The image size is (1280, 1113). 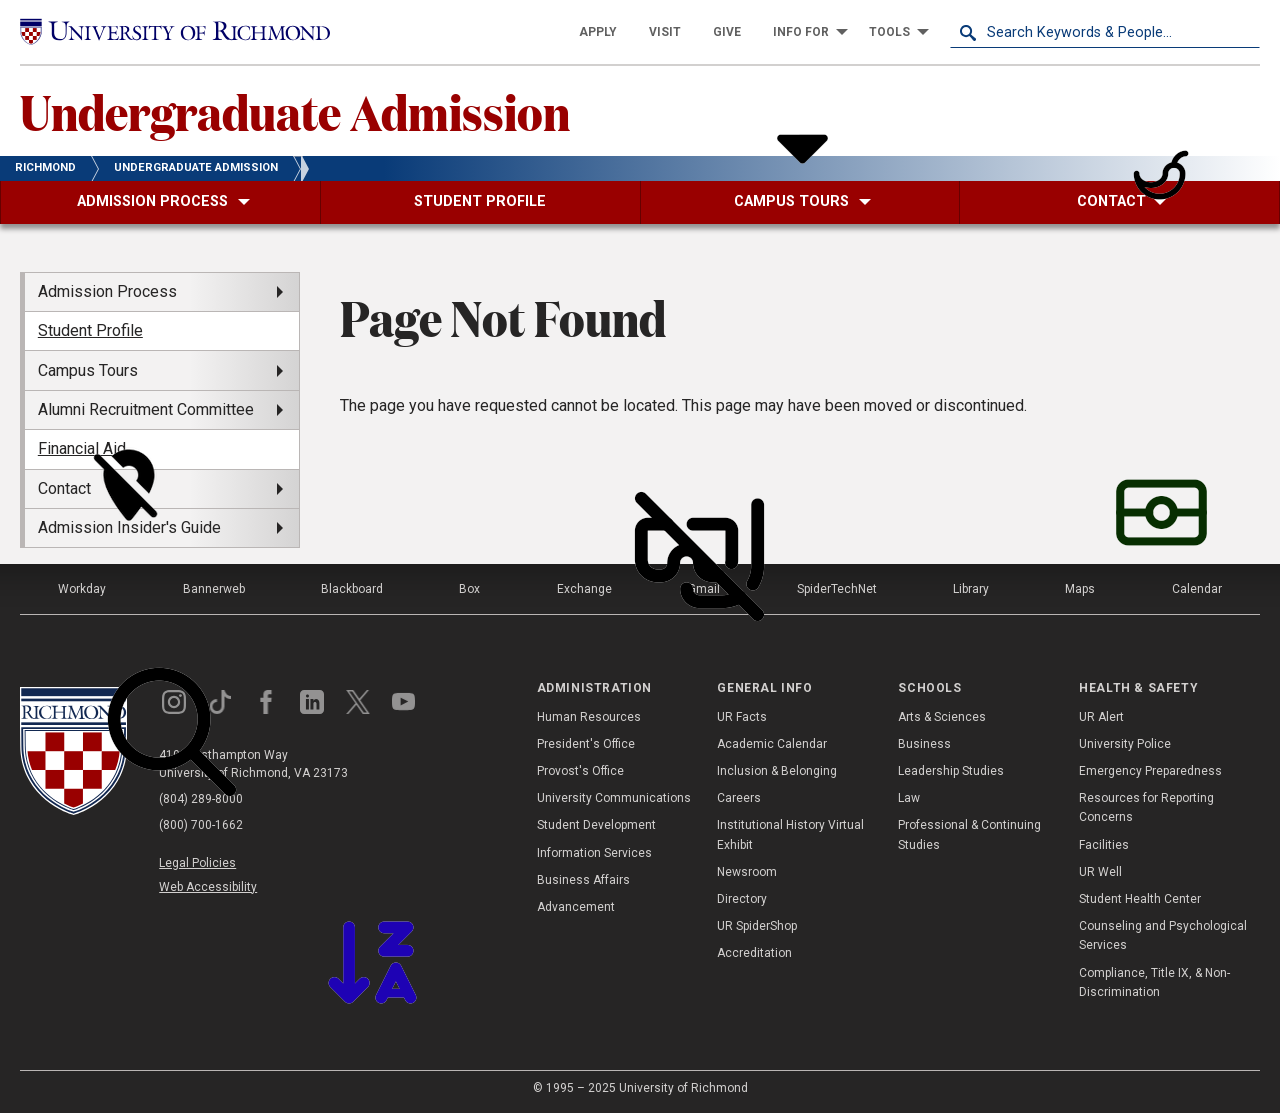 What do you see at coordinates (372, 962) in the screenshot?
I see `sort items alphabetically from Z to A` at bounding box center [372, 962].